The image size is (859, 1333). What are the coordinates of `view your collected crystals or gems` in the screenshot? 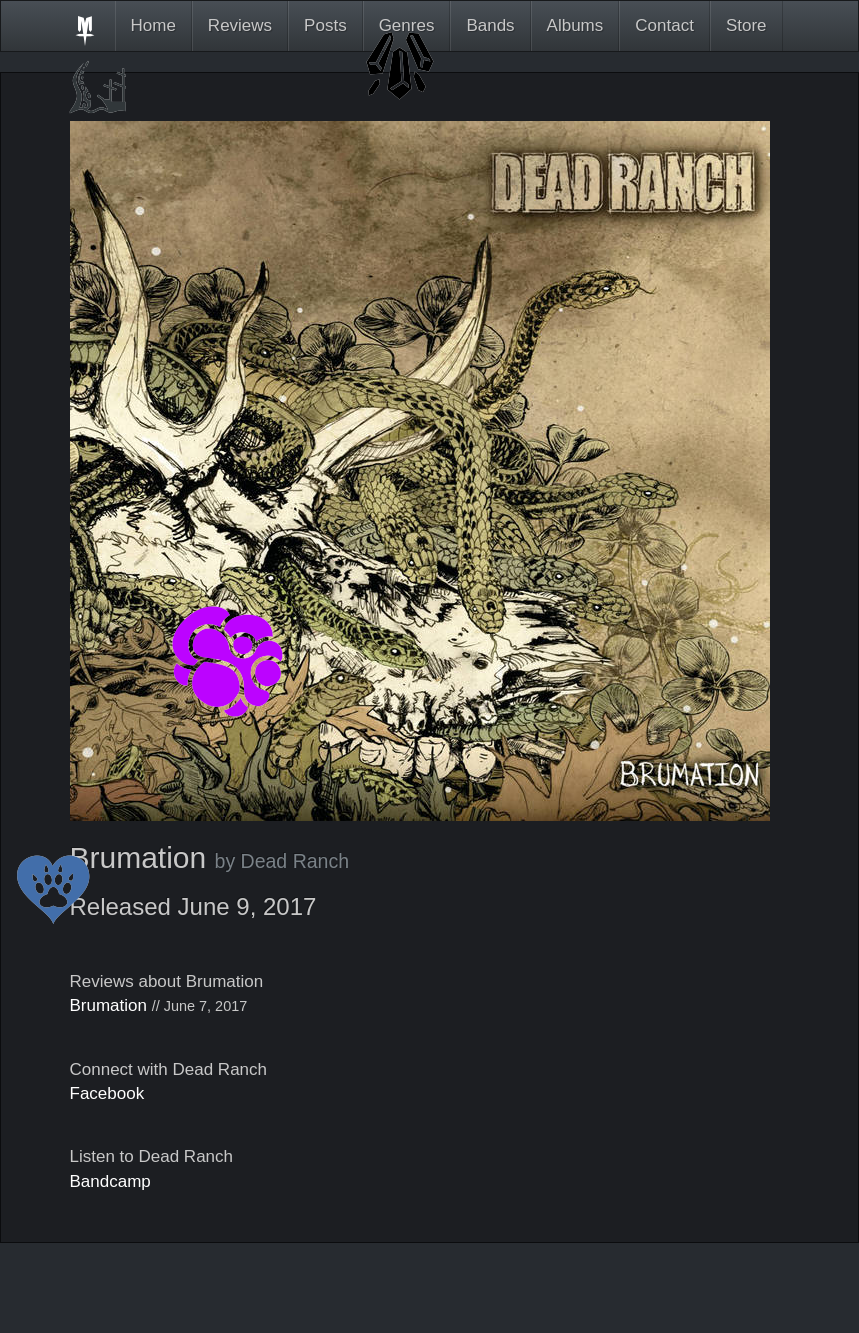 It's located at (400, 66).